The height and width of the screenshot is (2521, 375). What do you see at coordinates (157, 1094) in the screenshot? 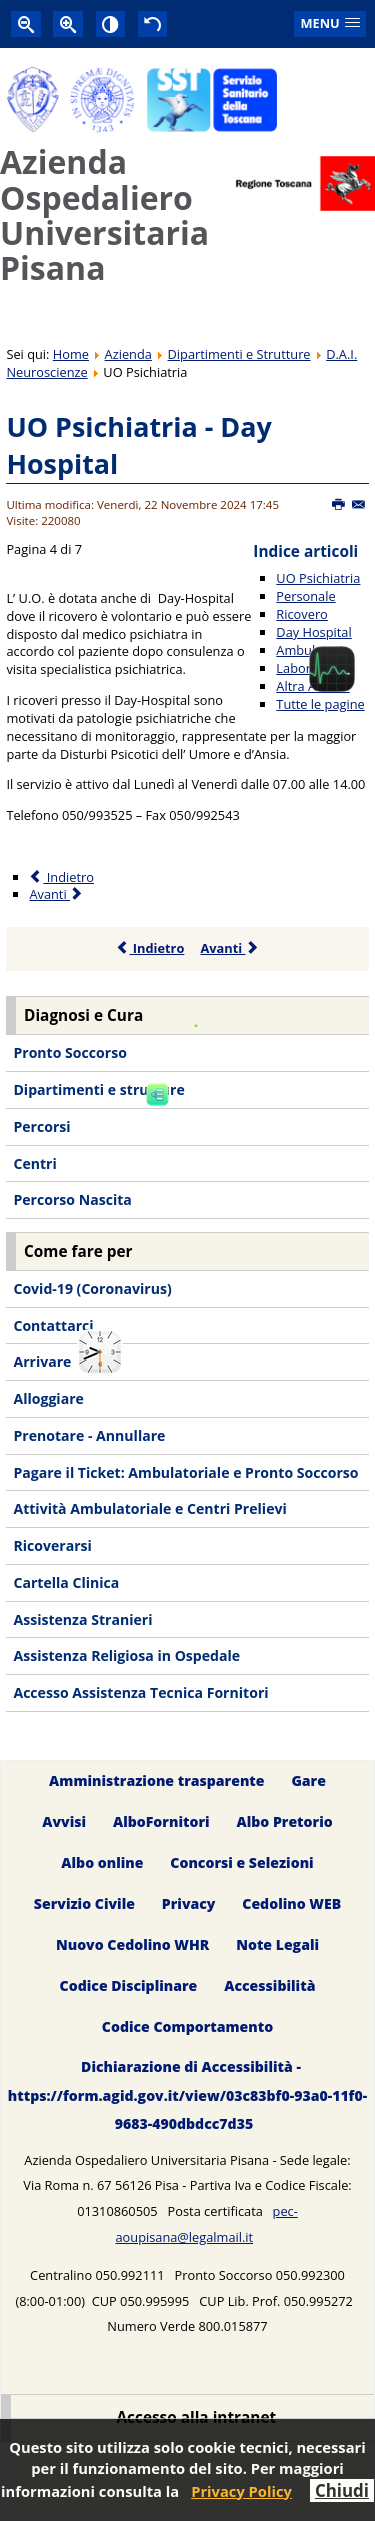
I see `open labyrinth mind-mapping app` at bounding box center [157, 1094].